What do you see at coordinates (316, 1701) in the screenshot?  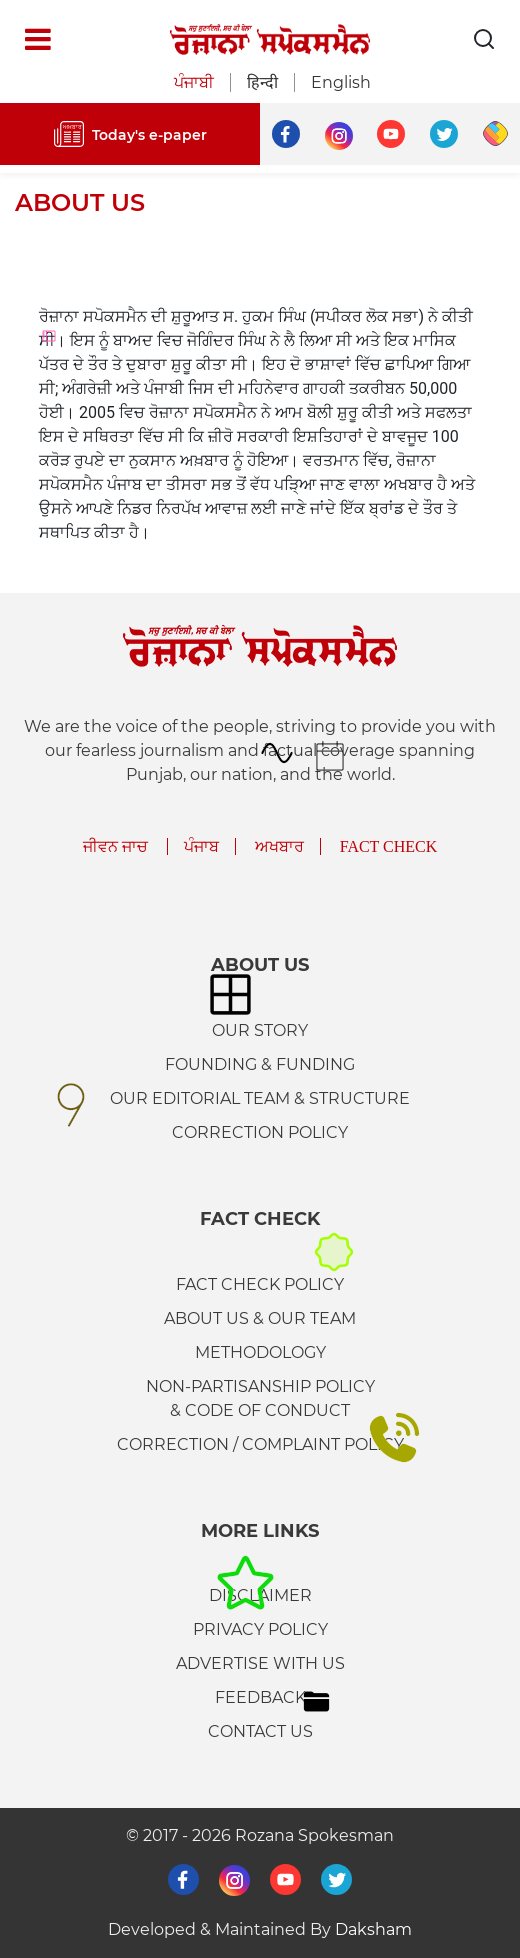 I see `open folder to view contents` at bounding box center [316, 1701].